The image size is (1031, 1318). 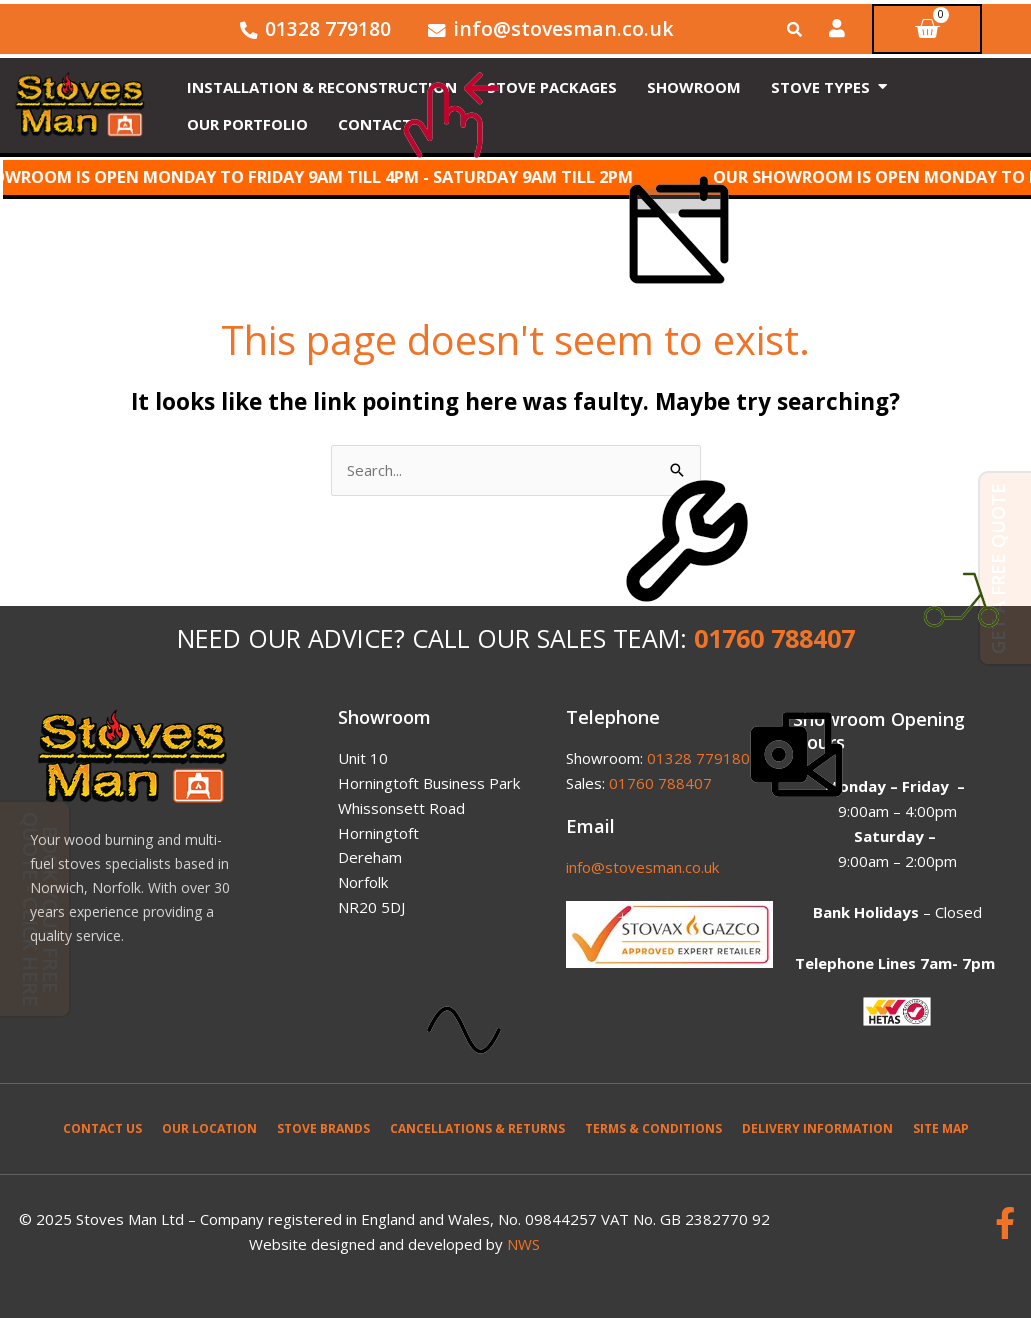 What do you see at coordinates (687, 541) in the screenshot?
I see `access settings or configuration options` at bounding box center [687, 541].